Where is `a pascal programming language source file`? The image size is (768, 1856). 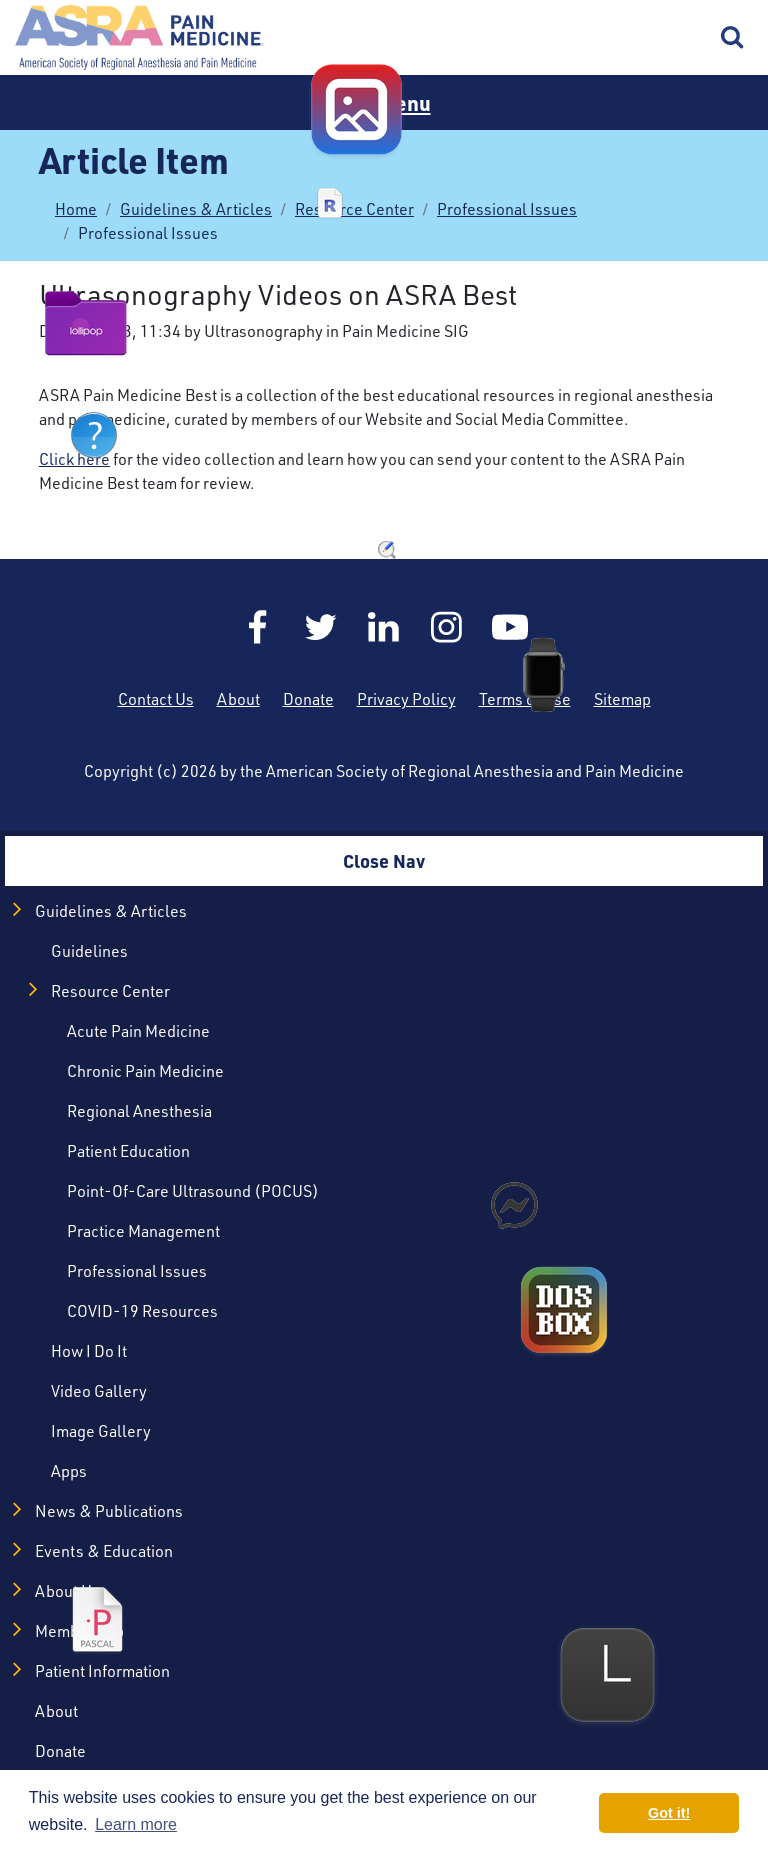
a pascal programming language source file is located at coordinates (97, 1620).